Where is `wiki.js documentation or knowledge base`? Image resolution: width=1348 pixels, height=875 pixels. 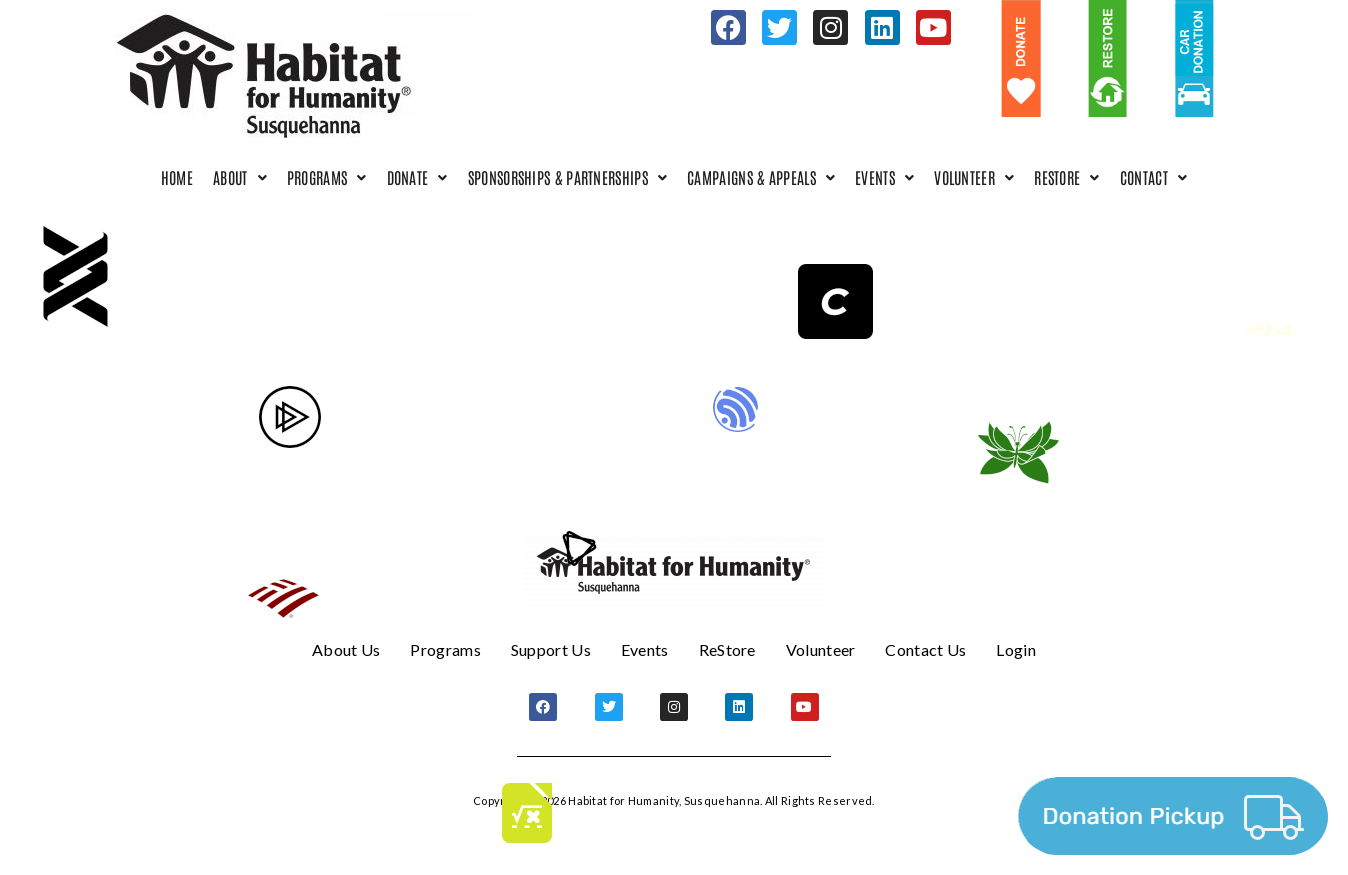 wiki.js documentation or knowledge base is located at coordinates (1018, 452).